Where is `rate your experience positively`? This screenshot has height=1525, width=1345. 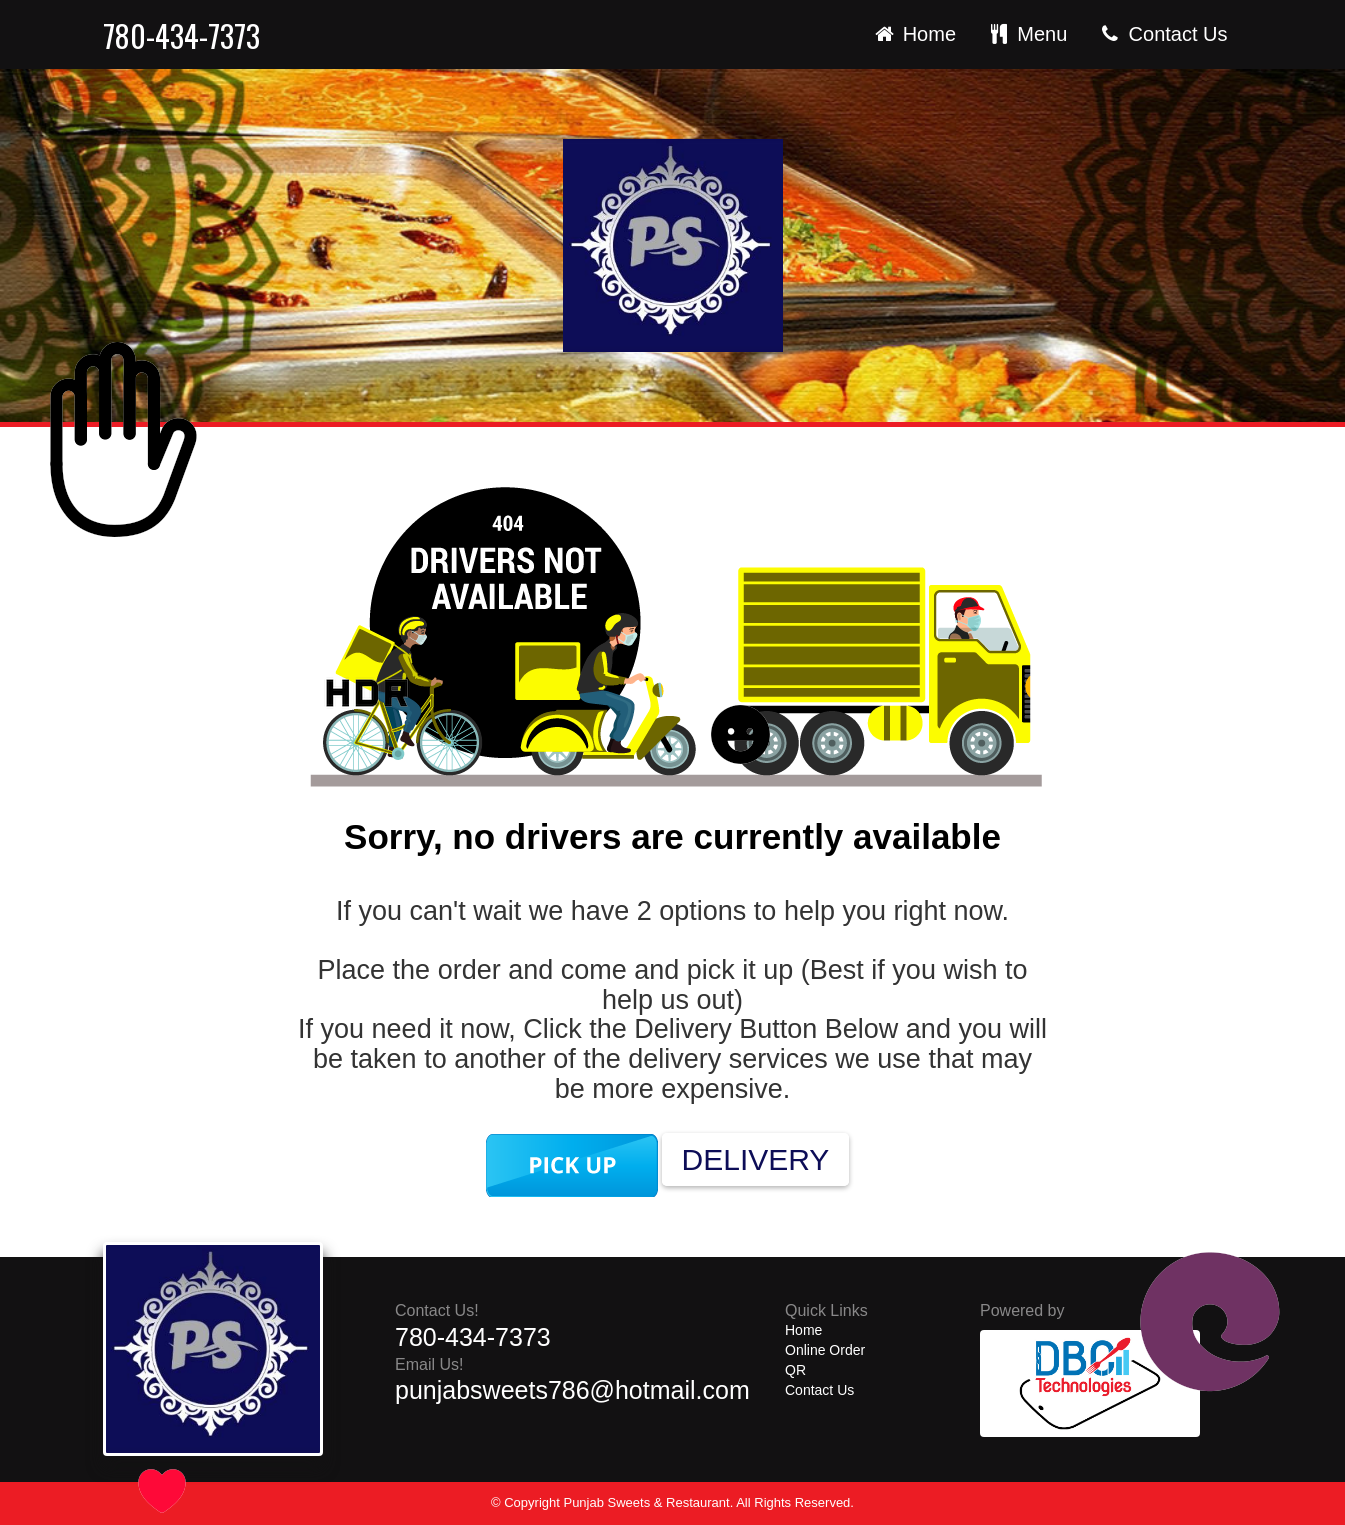 rate your experience positively is located at coordinates (740, 734).